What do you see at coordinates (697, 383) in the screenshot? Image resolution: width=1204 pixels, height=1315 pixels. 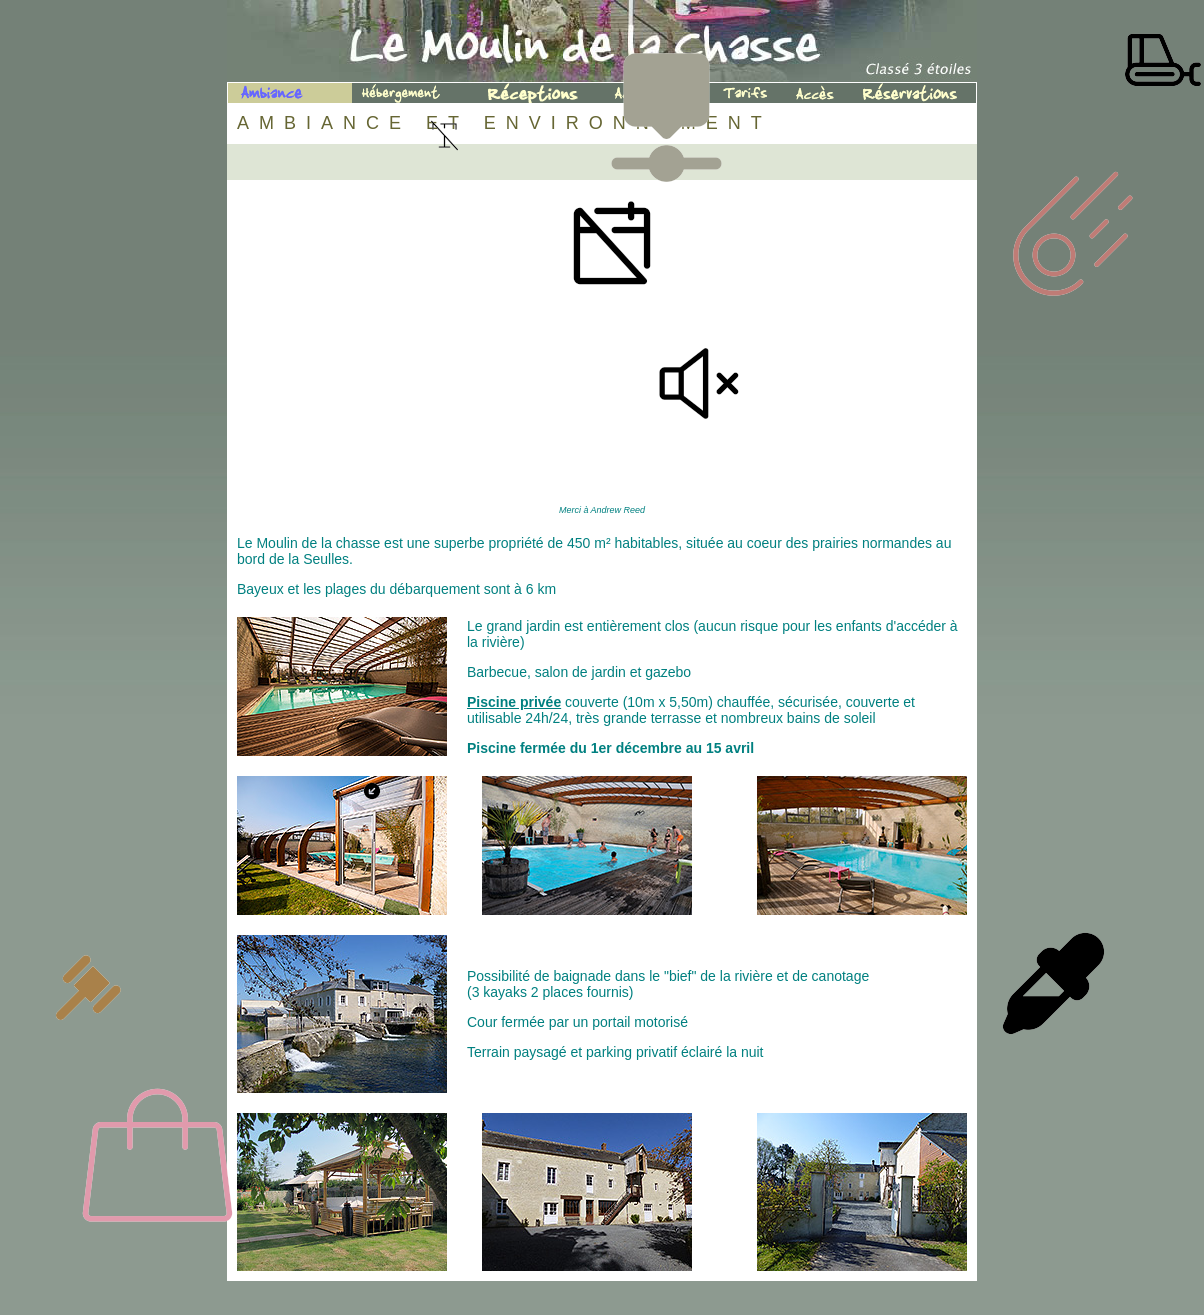 I see `mute audio or sound` at bounding box center [697, 383].